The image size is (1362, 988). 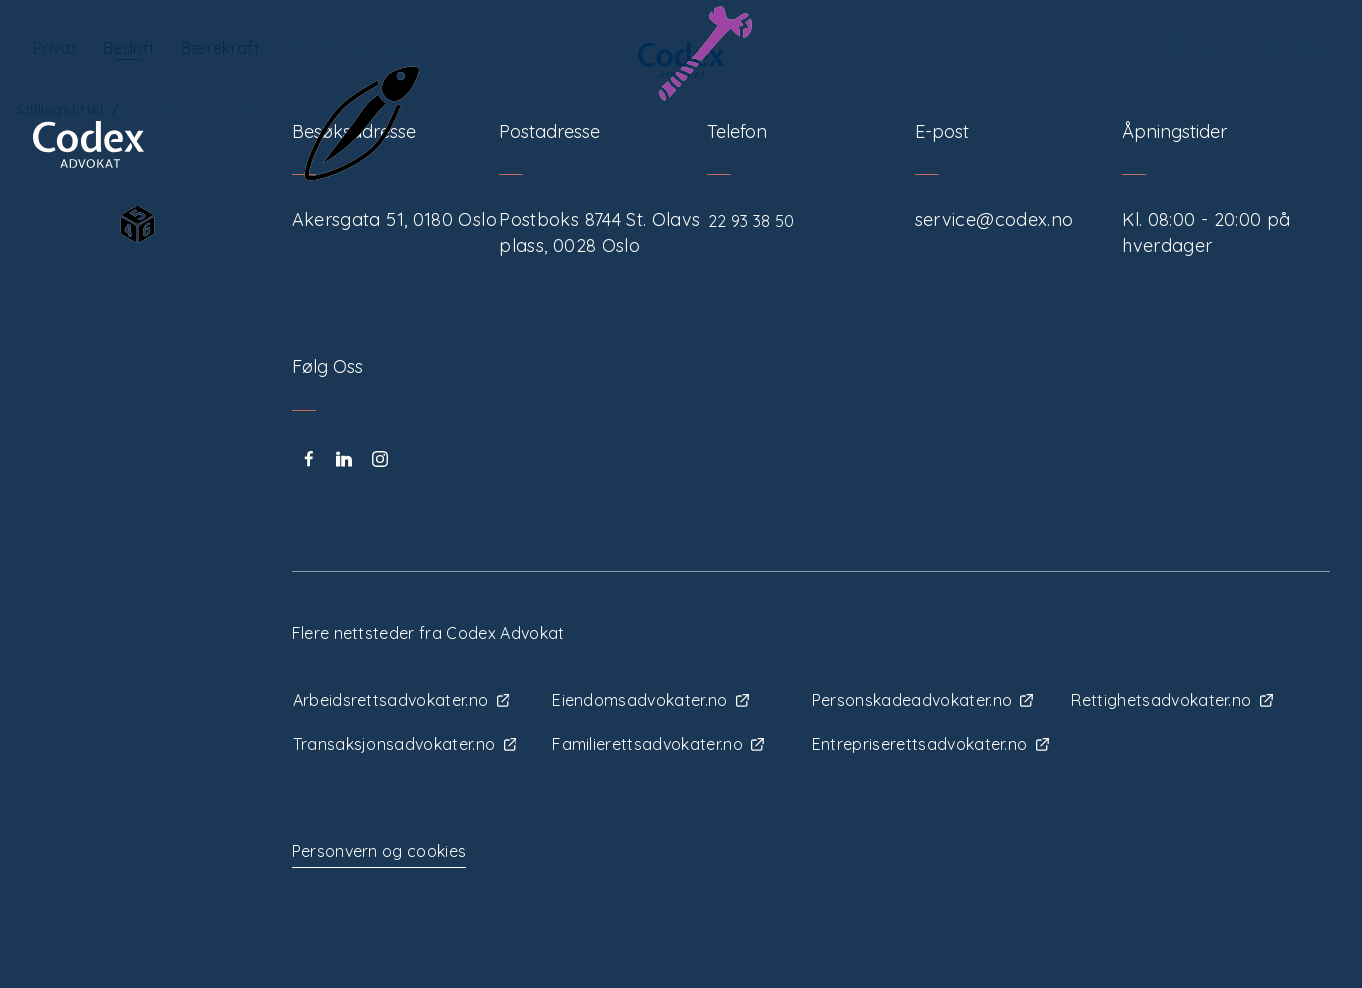 What do you see at coordinates (137, 224) in the screenshot?
I see `roll the dice or start a random action` at bounding box center [137, 224].